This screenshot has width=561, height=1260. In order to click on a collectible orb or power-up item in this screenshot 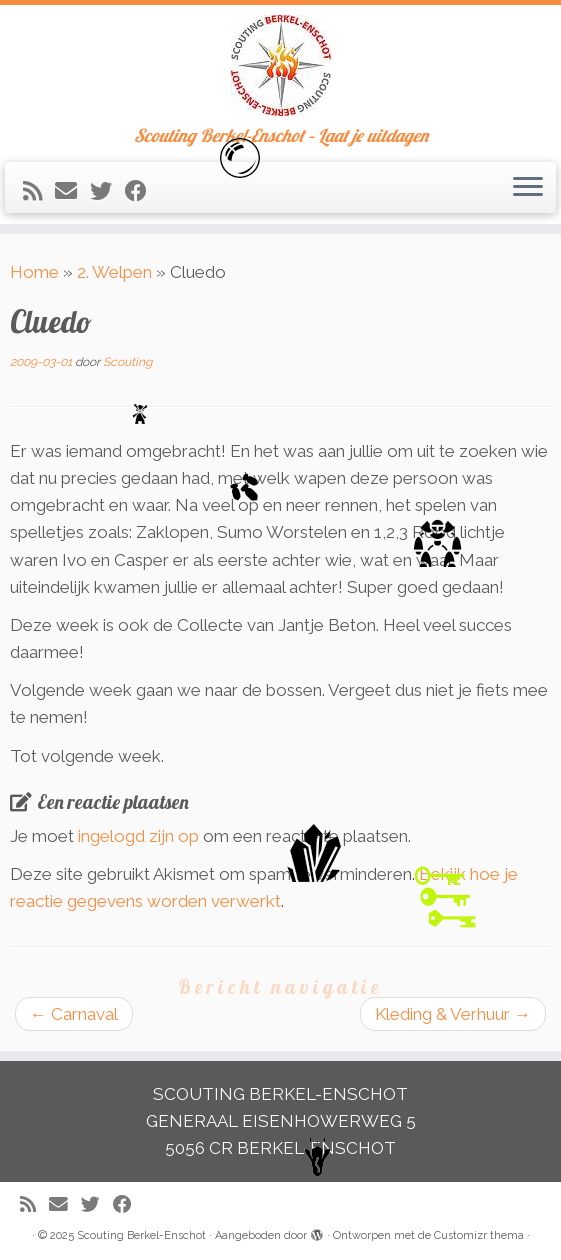, I will do `click(240, 158)`.